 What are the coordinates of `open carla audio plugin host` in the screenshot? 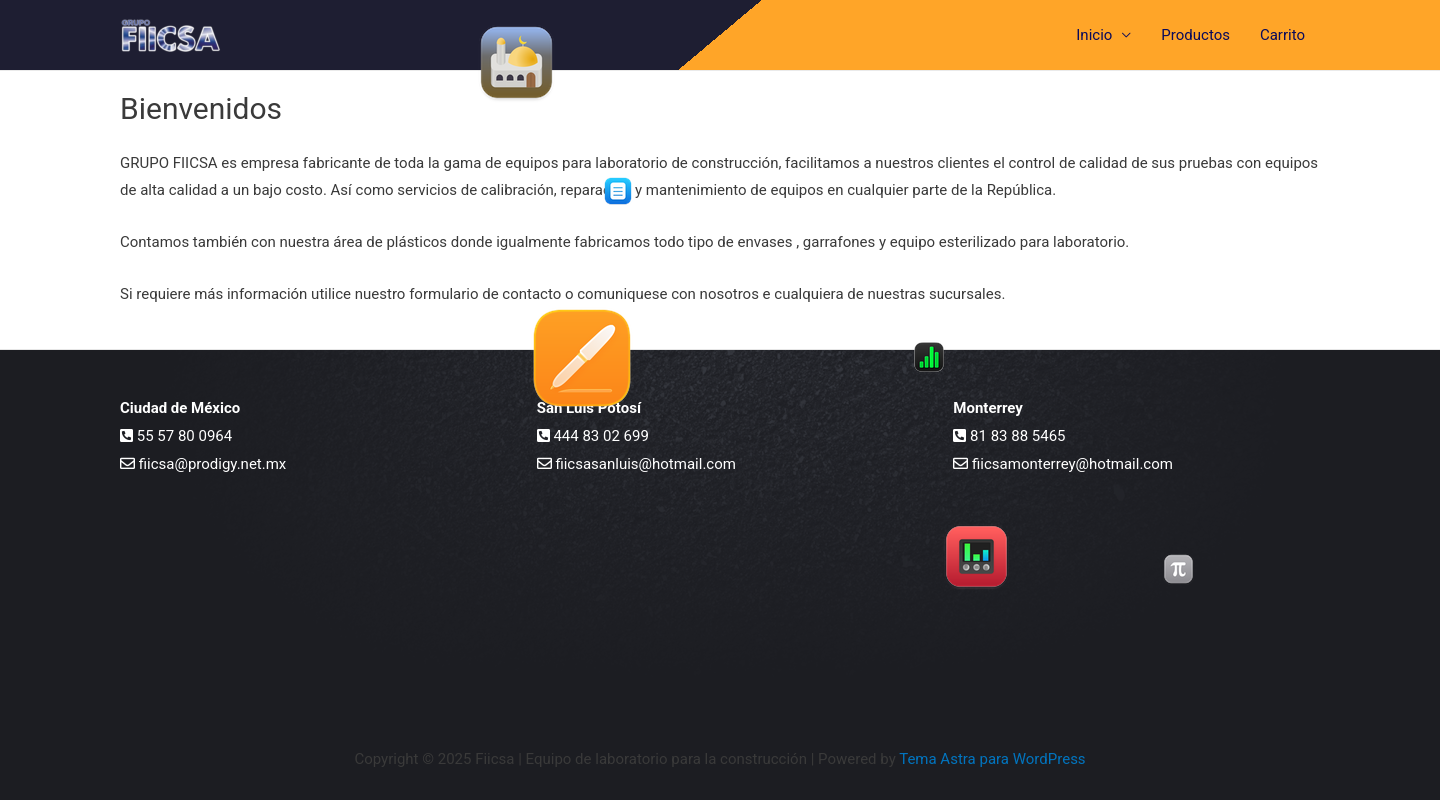 It's located at (976, 556).